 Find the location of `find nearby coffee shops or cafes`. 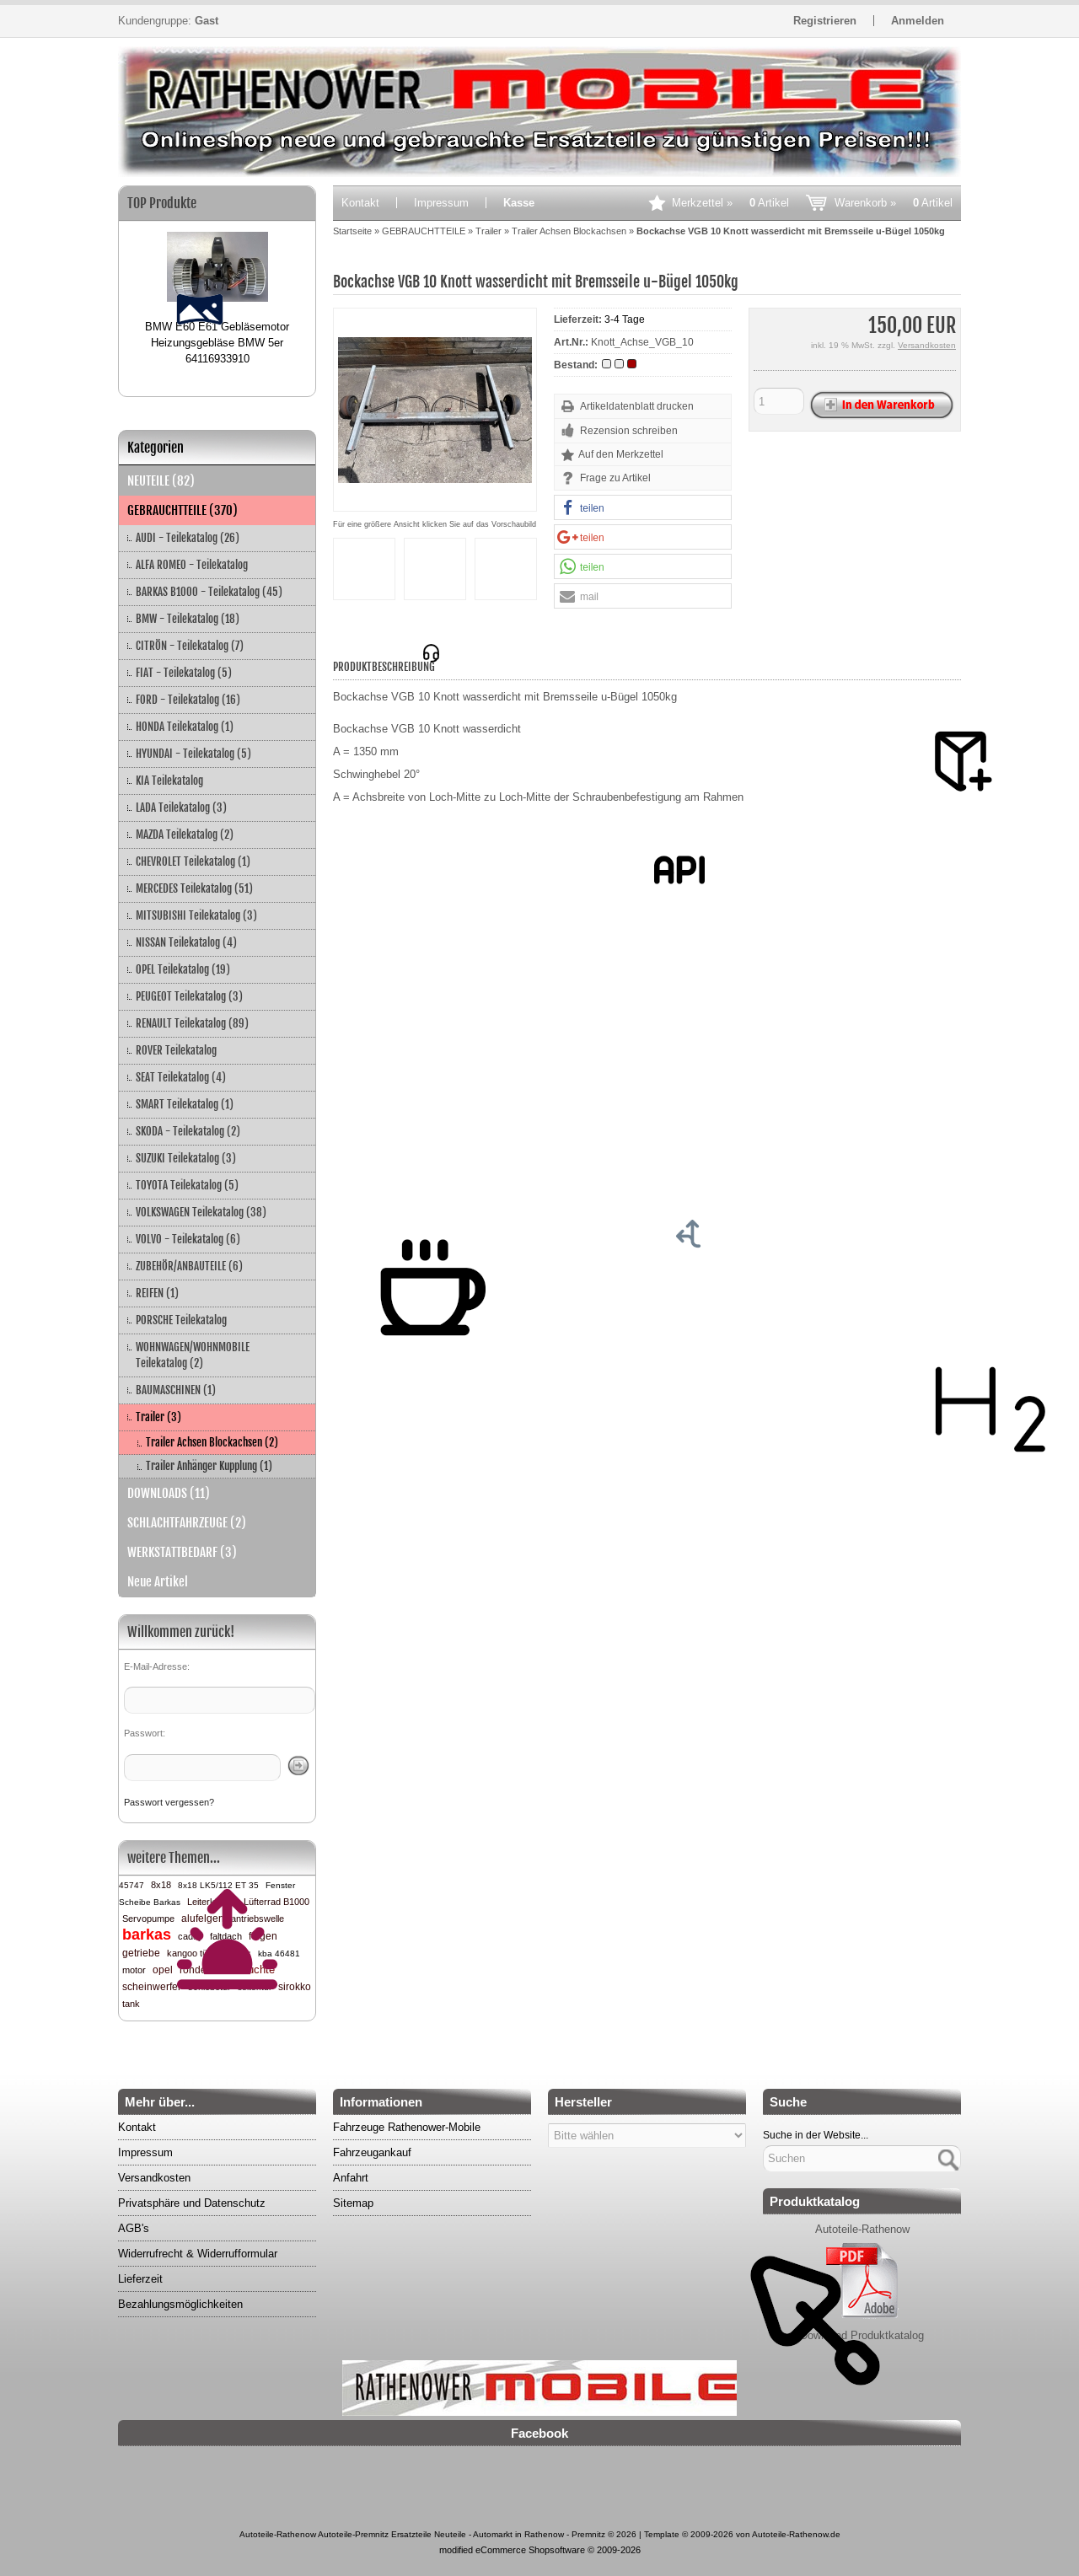

find nearby coffee shops or cafes is located at coordinates (428, 1291).